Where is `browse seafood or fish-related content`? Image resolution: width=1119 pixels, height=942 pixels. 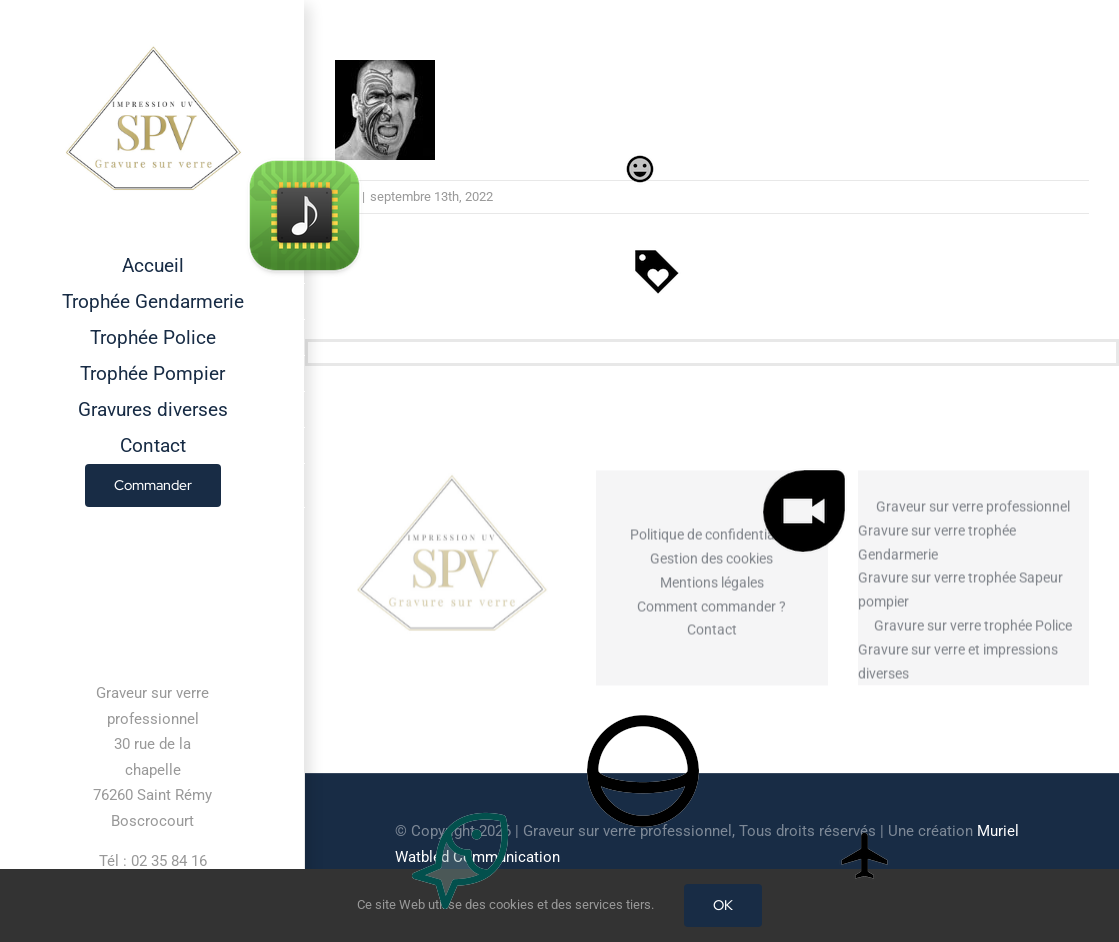 browse seafood or fish-related content is located at coordinates (465, 856).